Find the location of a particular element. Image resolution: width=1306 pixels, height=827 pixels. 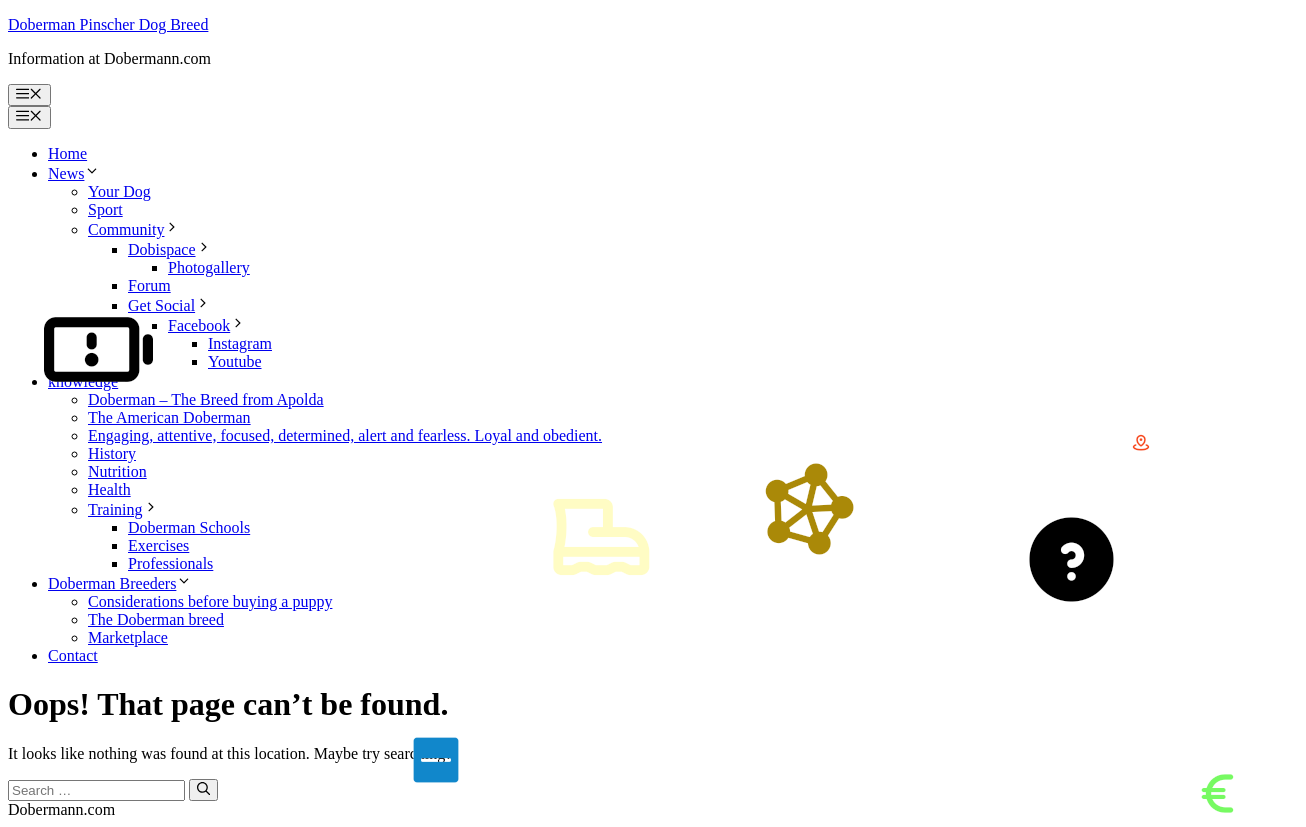

browse footwear or shoe products is located at coordinates (598, 537).